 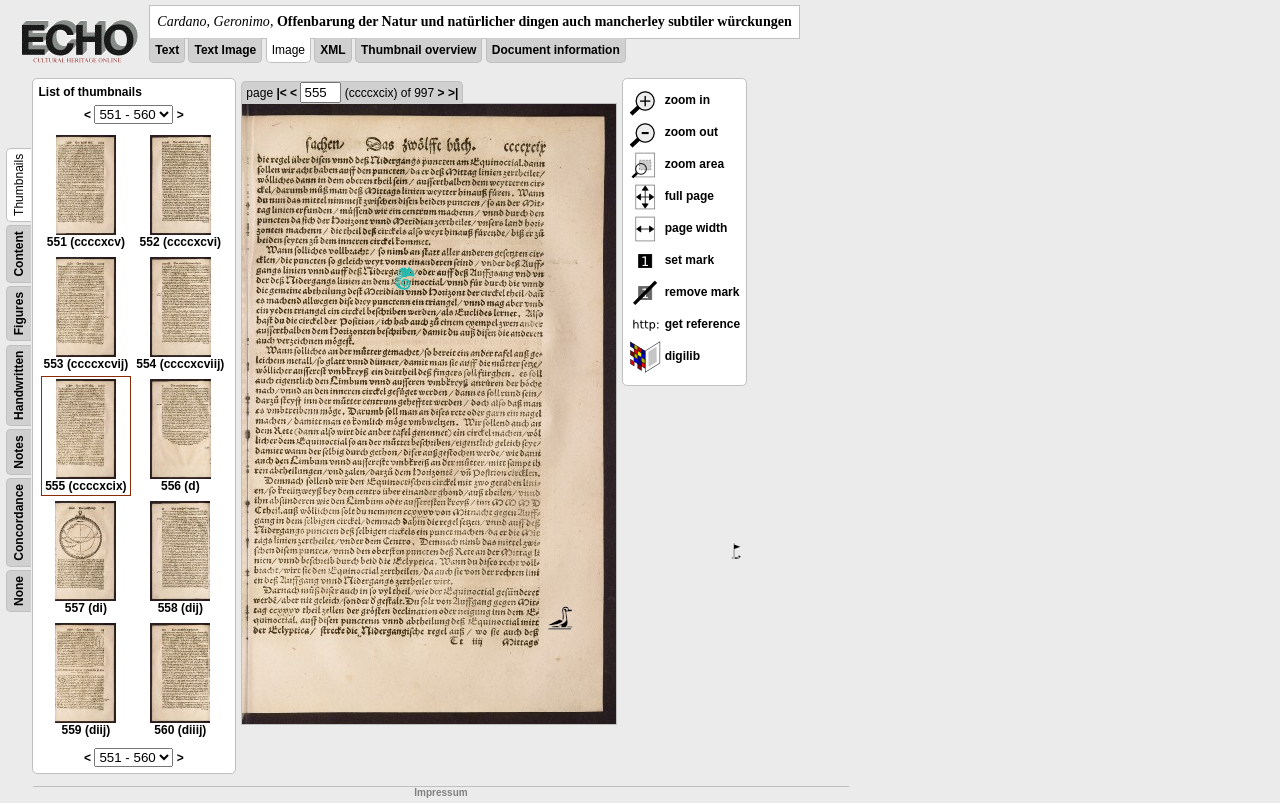 What do you see at coordinates (736, 551) in the screenshot?
I see `access golf or mini-golf game` at bounding box center [736, 551].